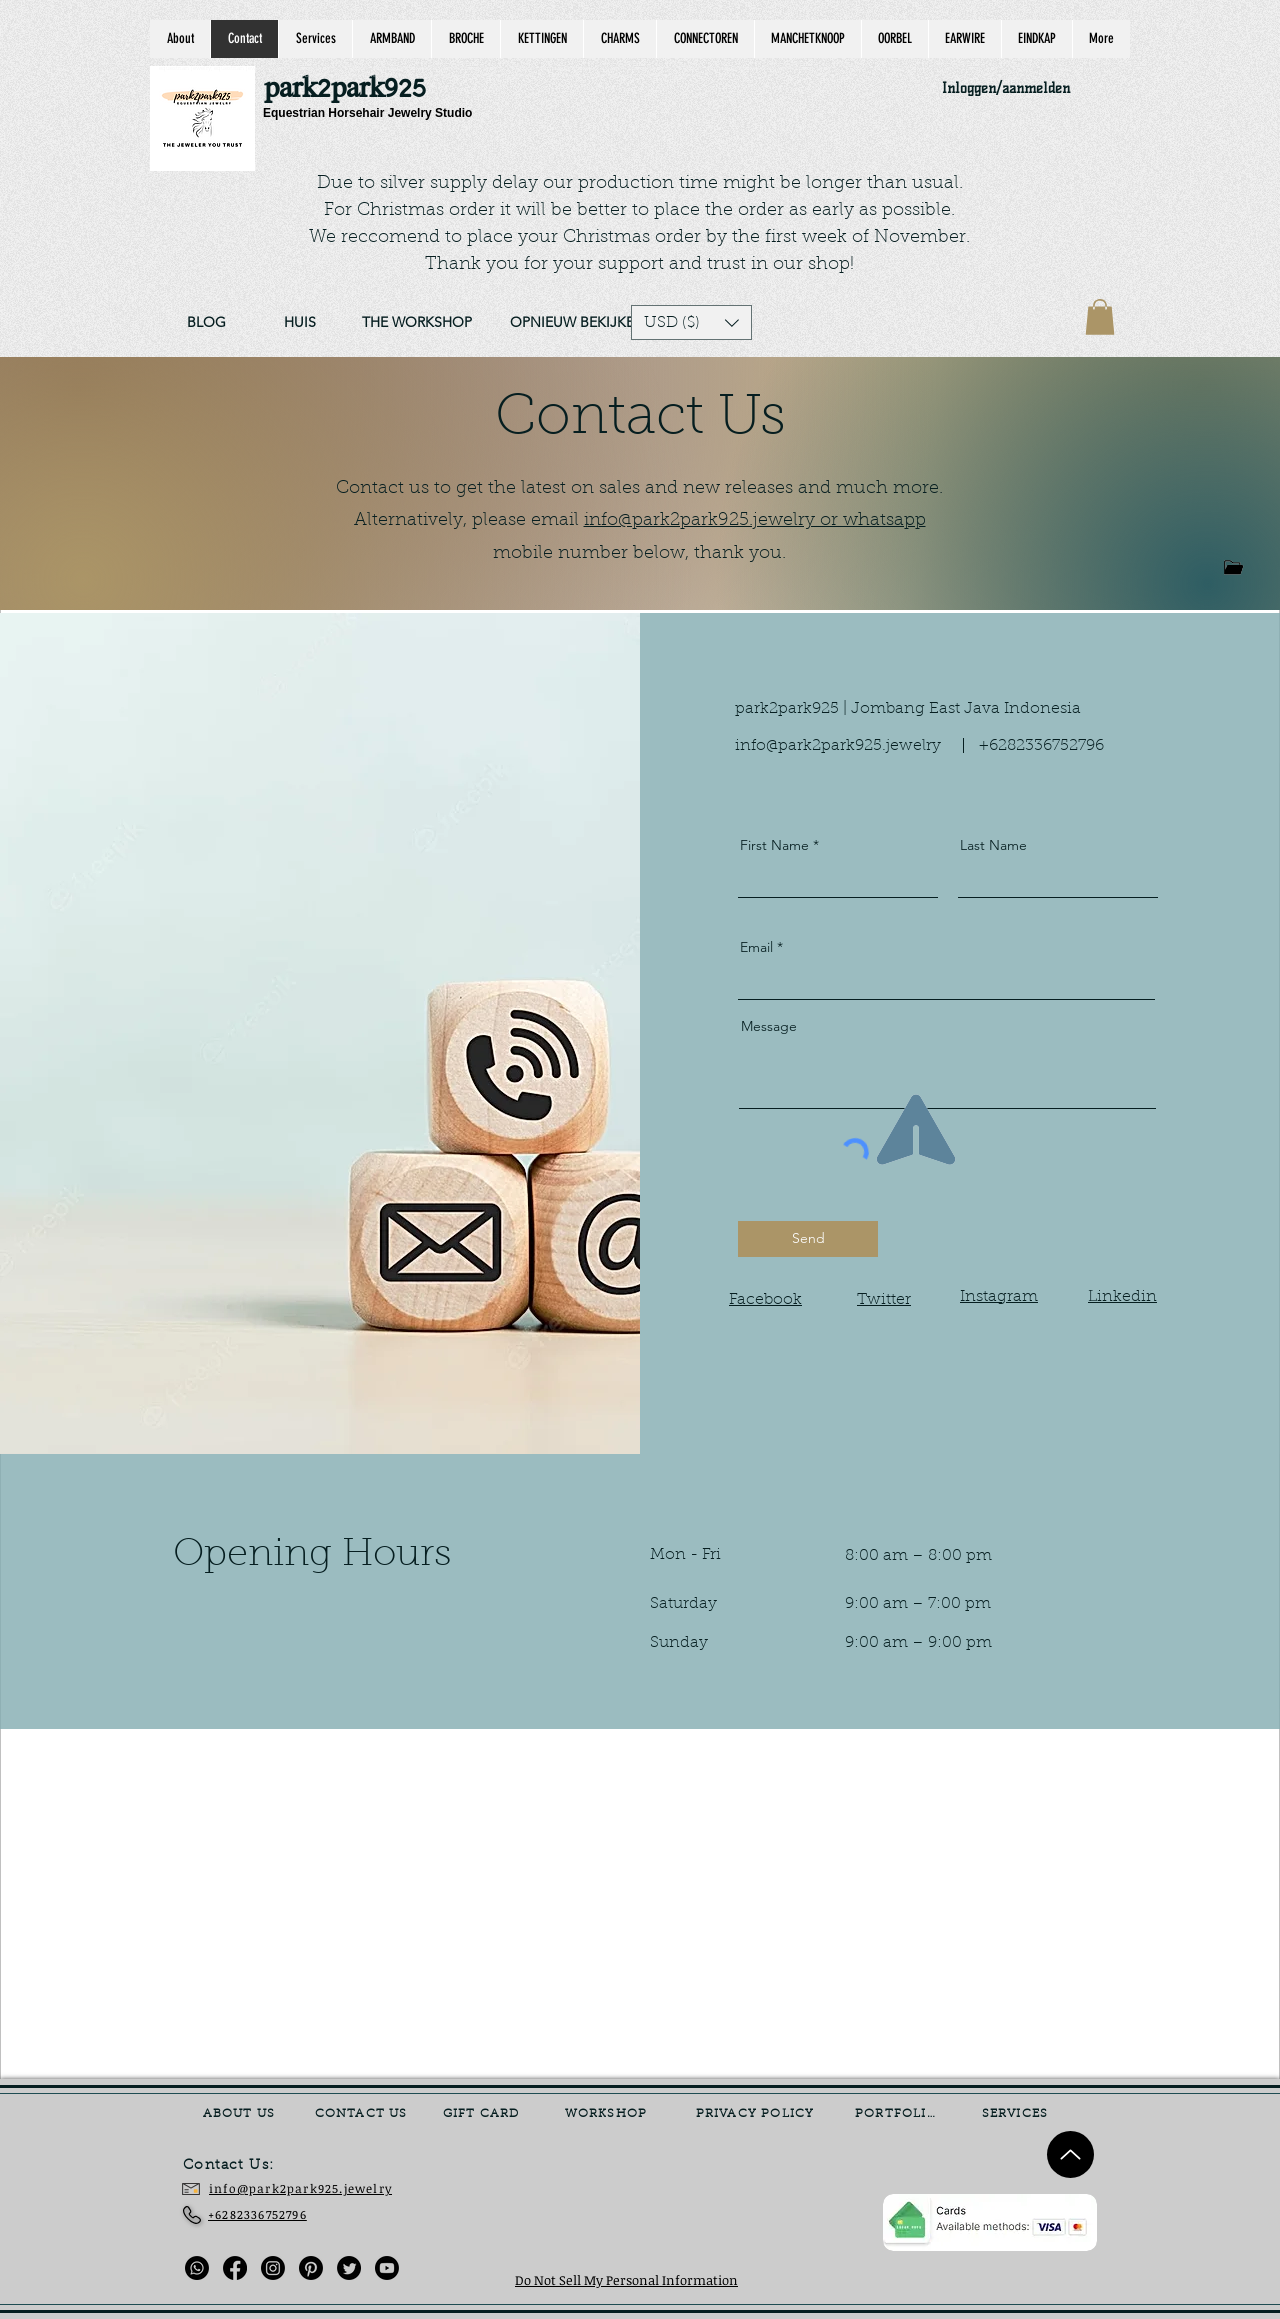 Image resolution: width=1280 pixels, height=2319 pixels. I want to click on open folder to view contents, so click(1233, 567).